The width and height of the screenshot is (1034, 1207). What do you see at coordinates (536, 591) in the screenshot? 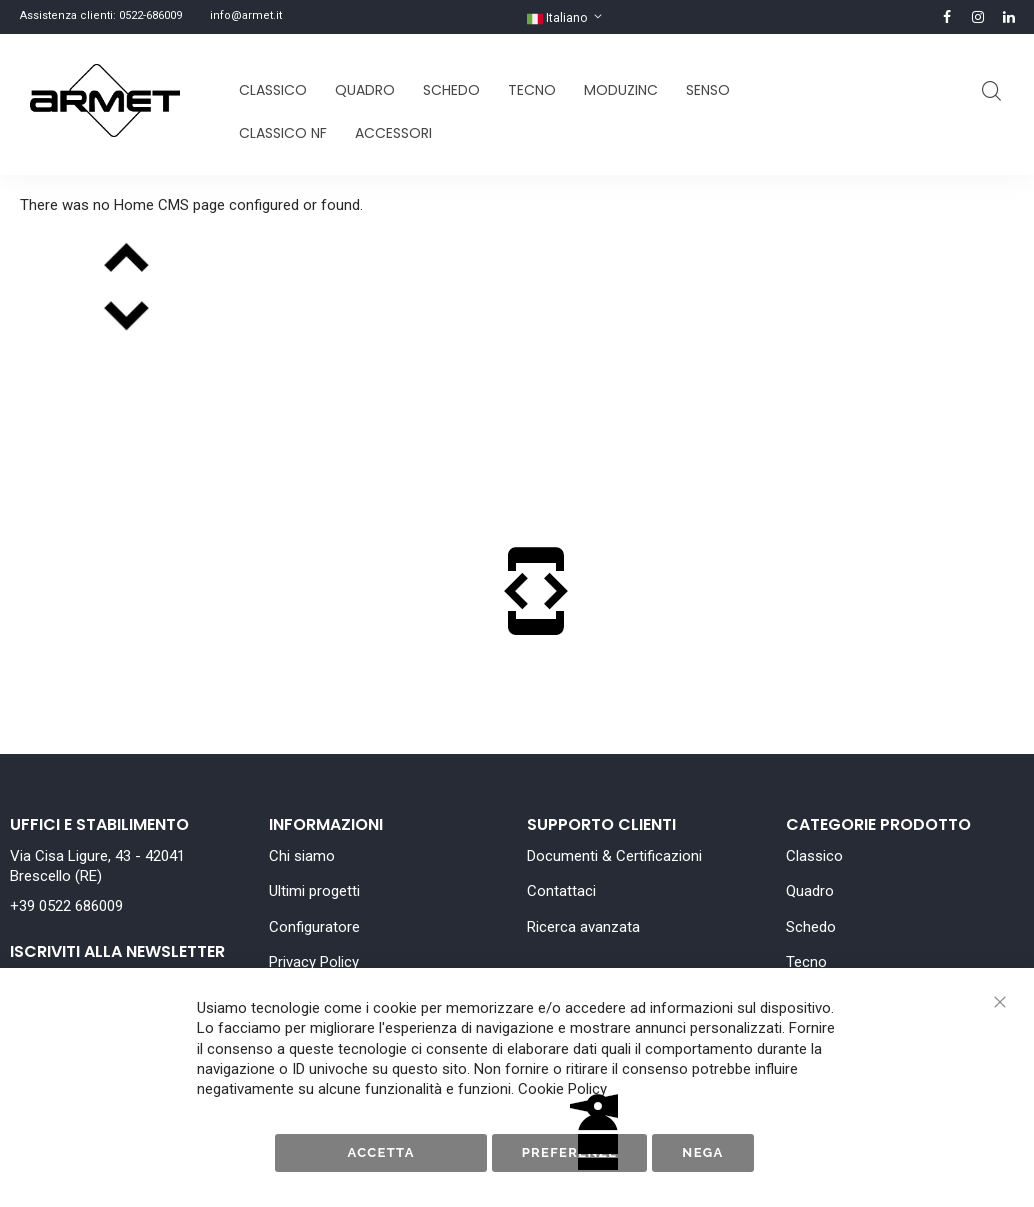
I see `enable developer mode on device` at bounding box center [536, 591].